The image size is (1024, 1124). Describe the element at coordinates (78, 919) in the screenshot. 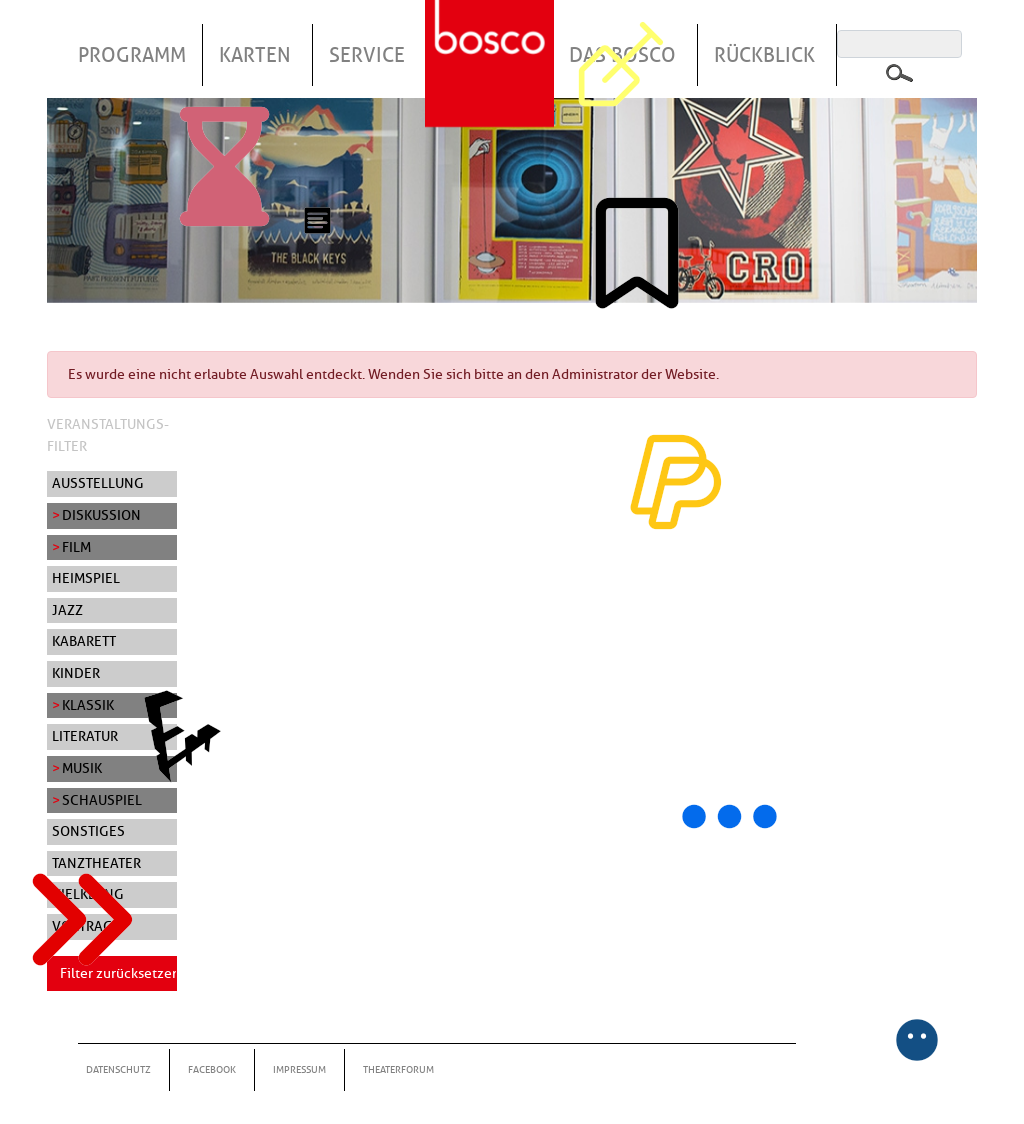

I see `skip forward or advance to next item` at that location.